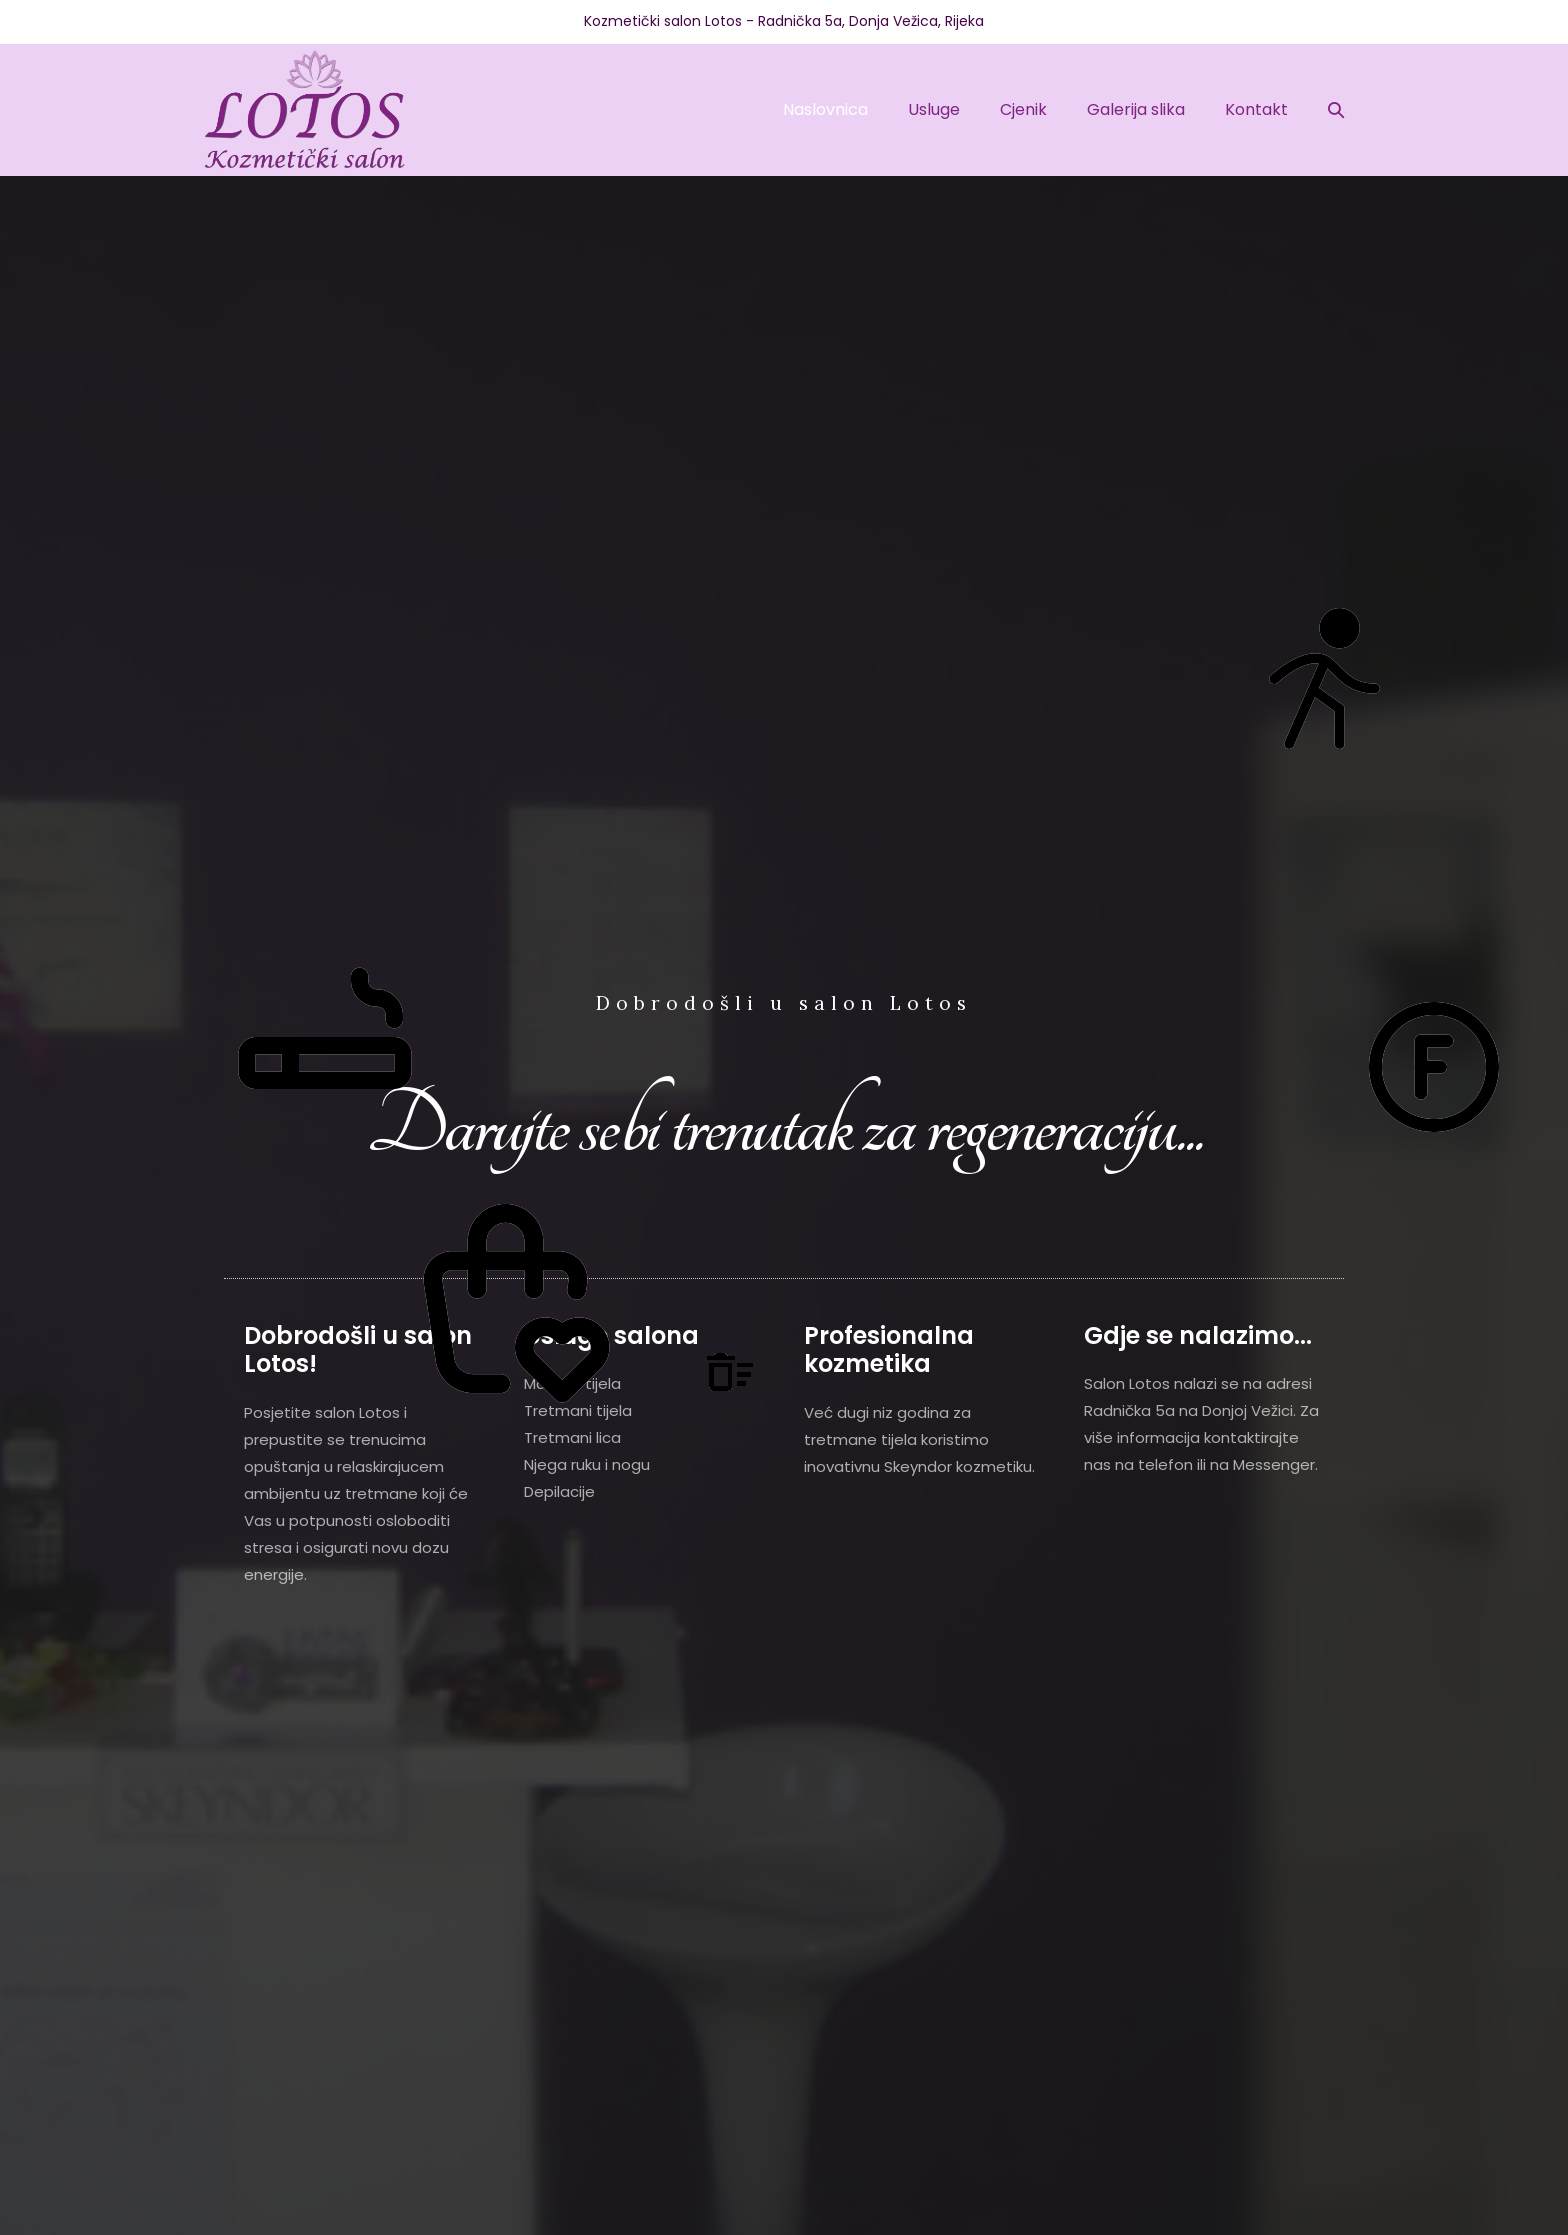 This screenshot has height=2235, width=1568. What do you see at coordinates (1324, 678) in the screenshot?
I see `switch to walking directions` at bounding box center [1324, 678].